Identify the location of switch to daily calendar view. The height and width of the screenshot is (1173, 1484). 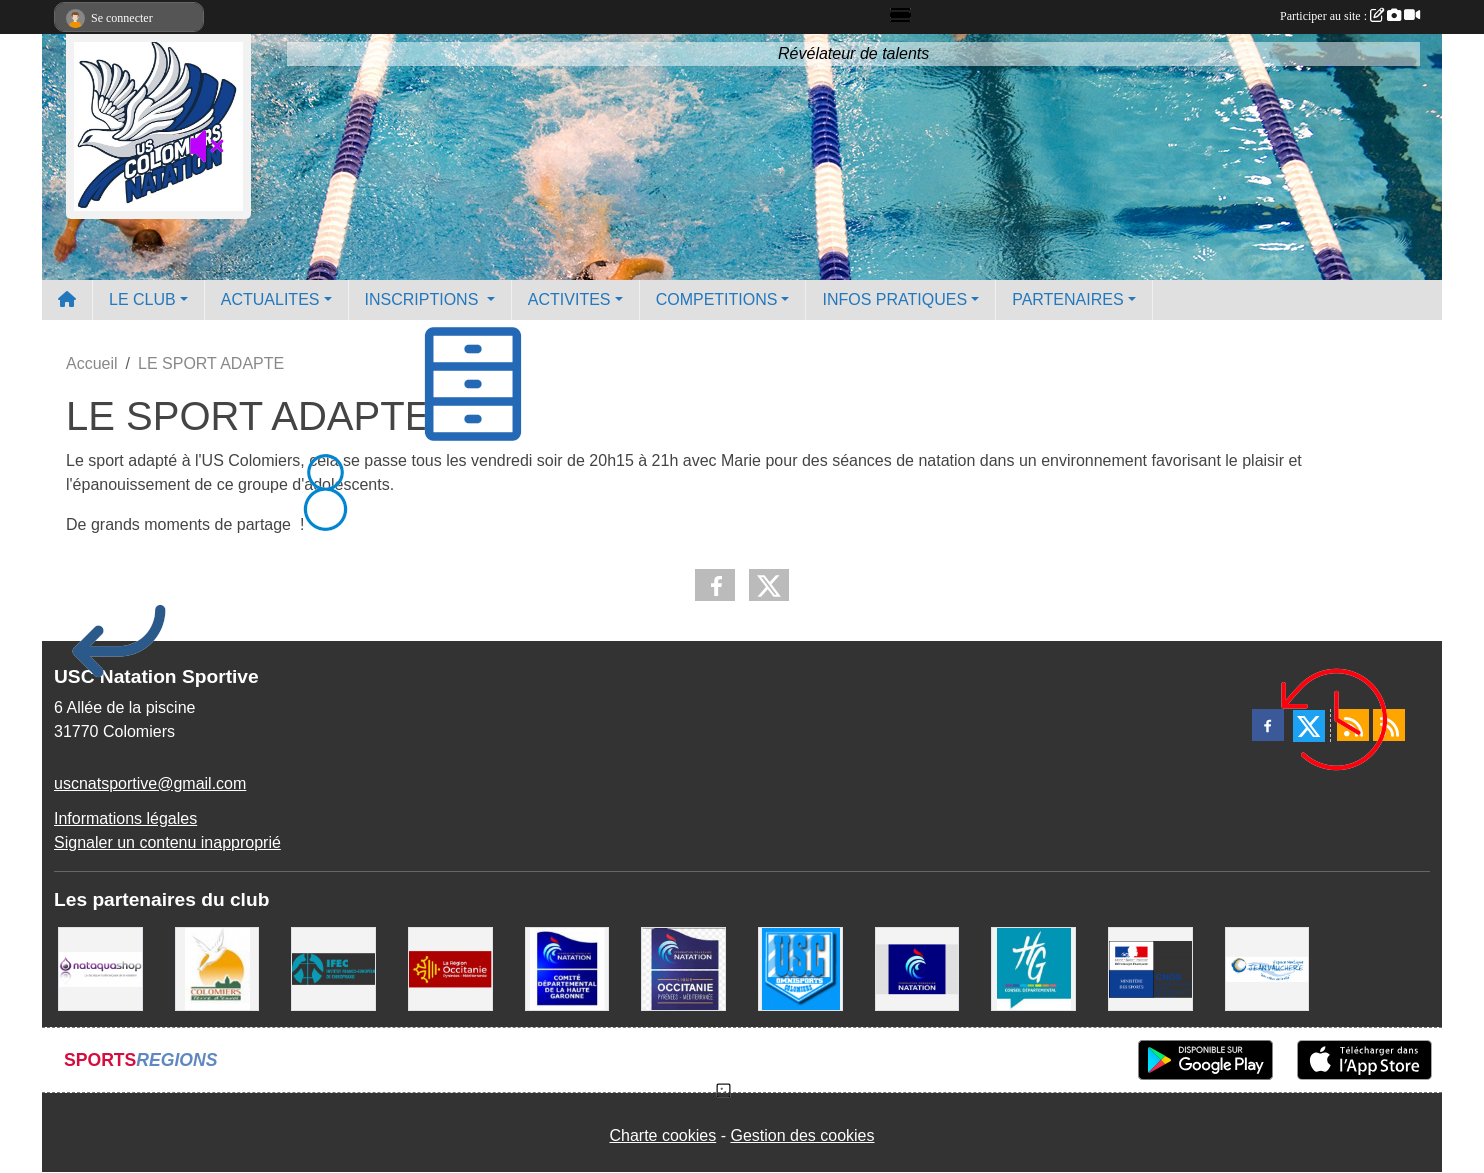
(900, 14).